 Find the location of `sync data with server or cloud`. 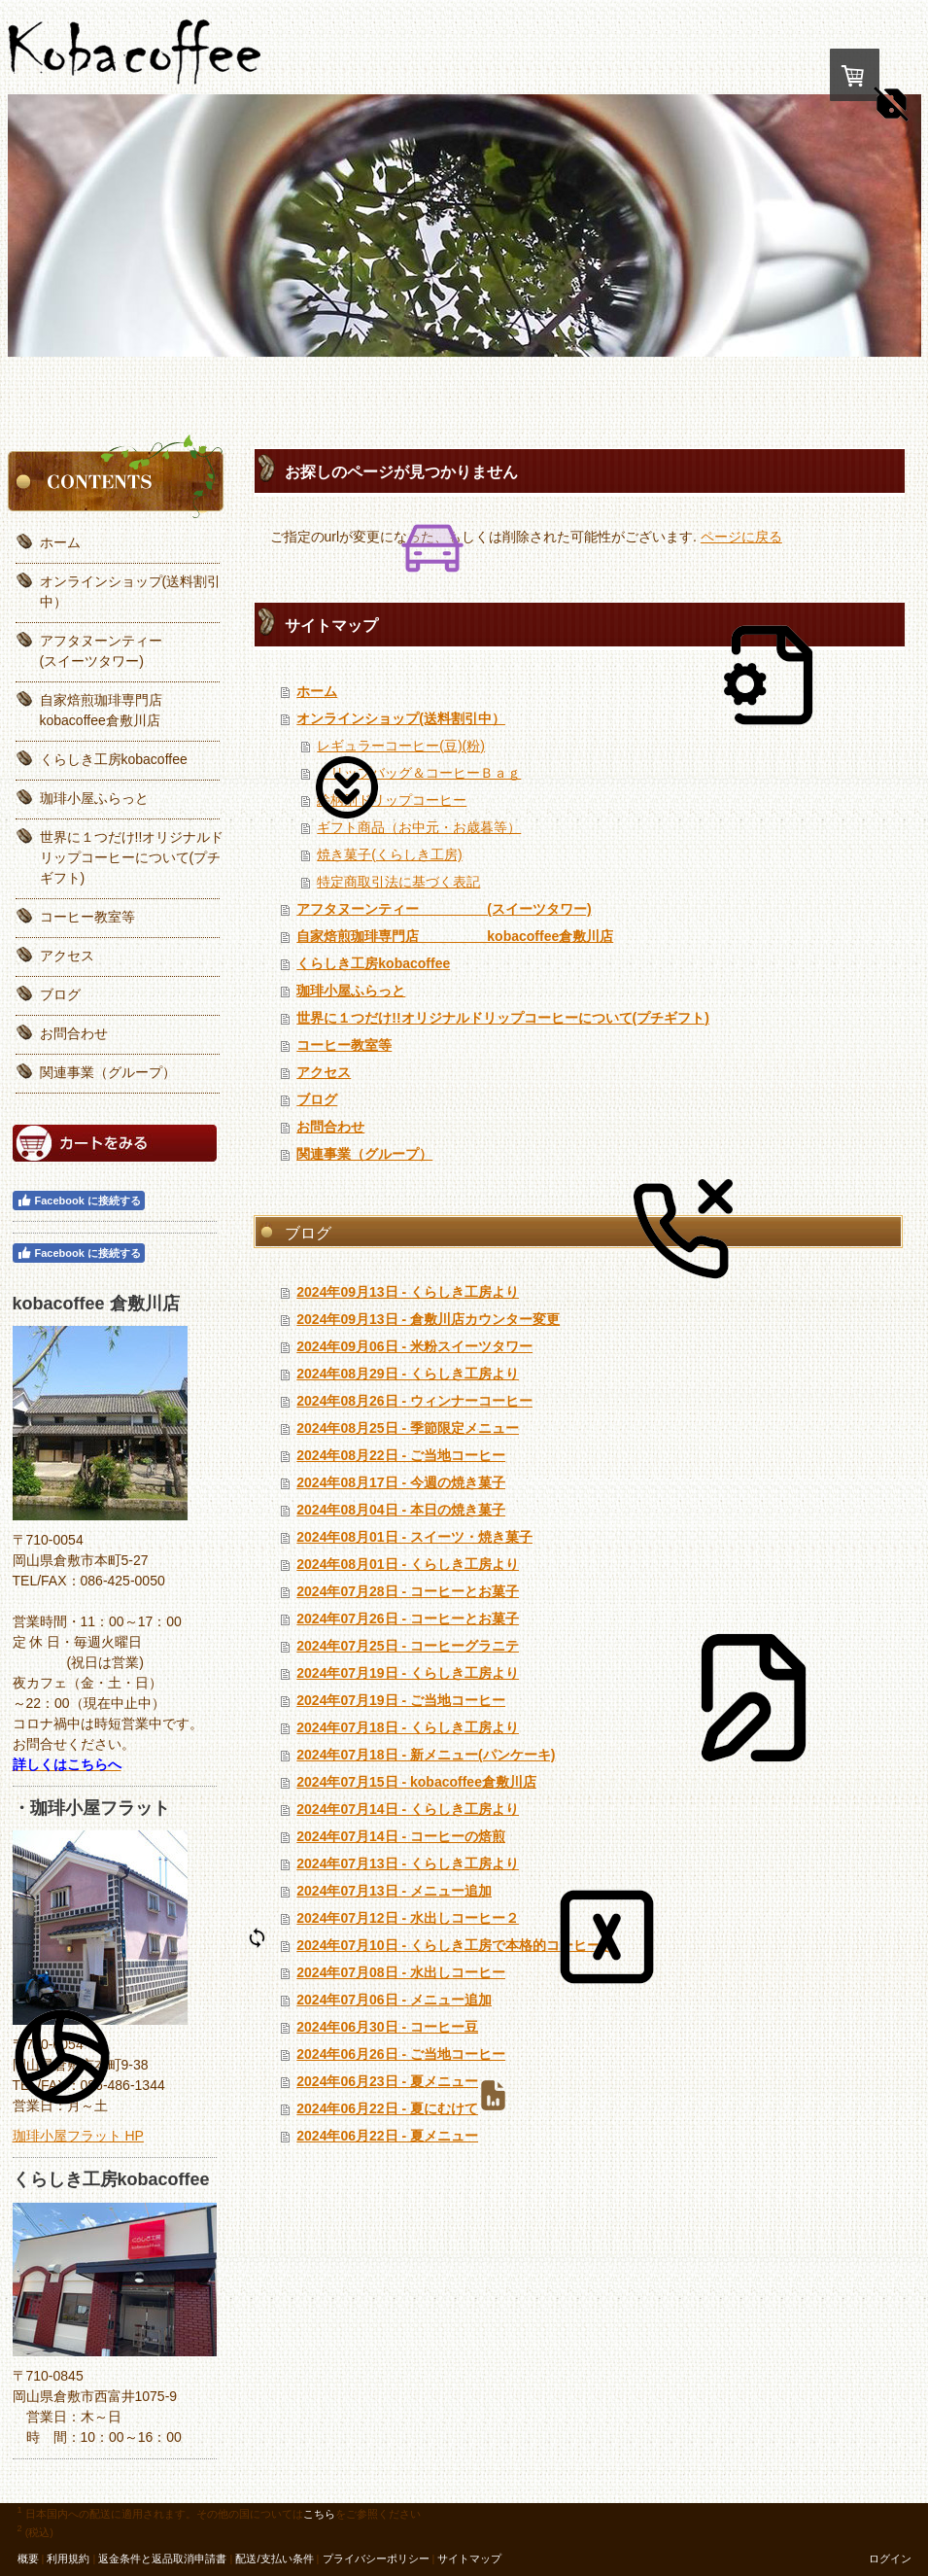

sync data with server or cloud is located at coordinates (257, 1937).